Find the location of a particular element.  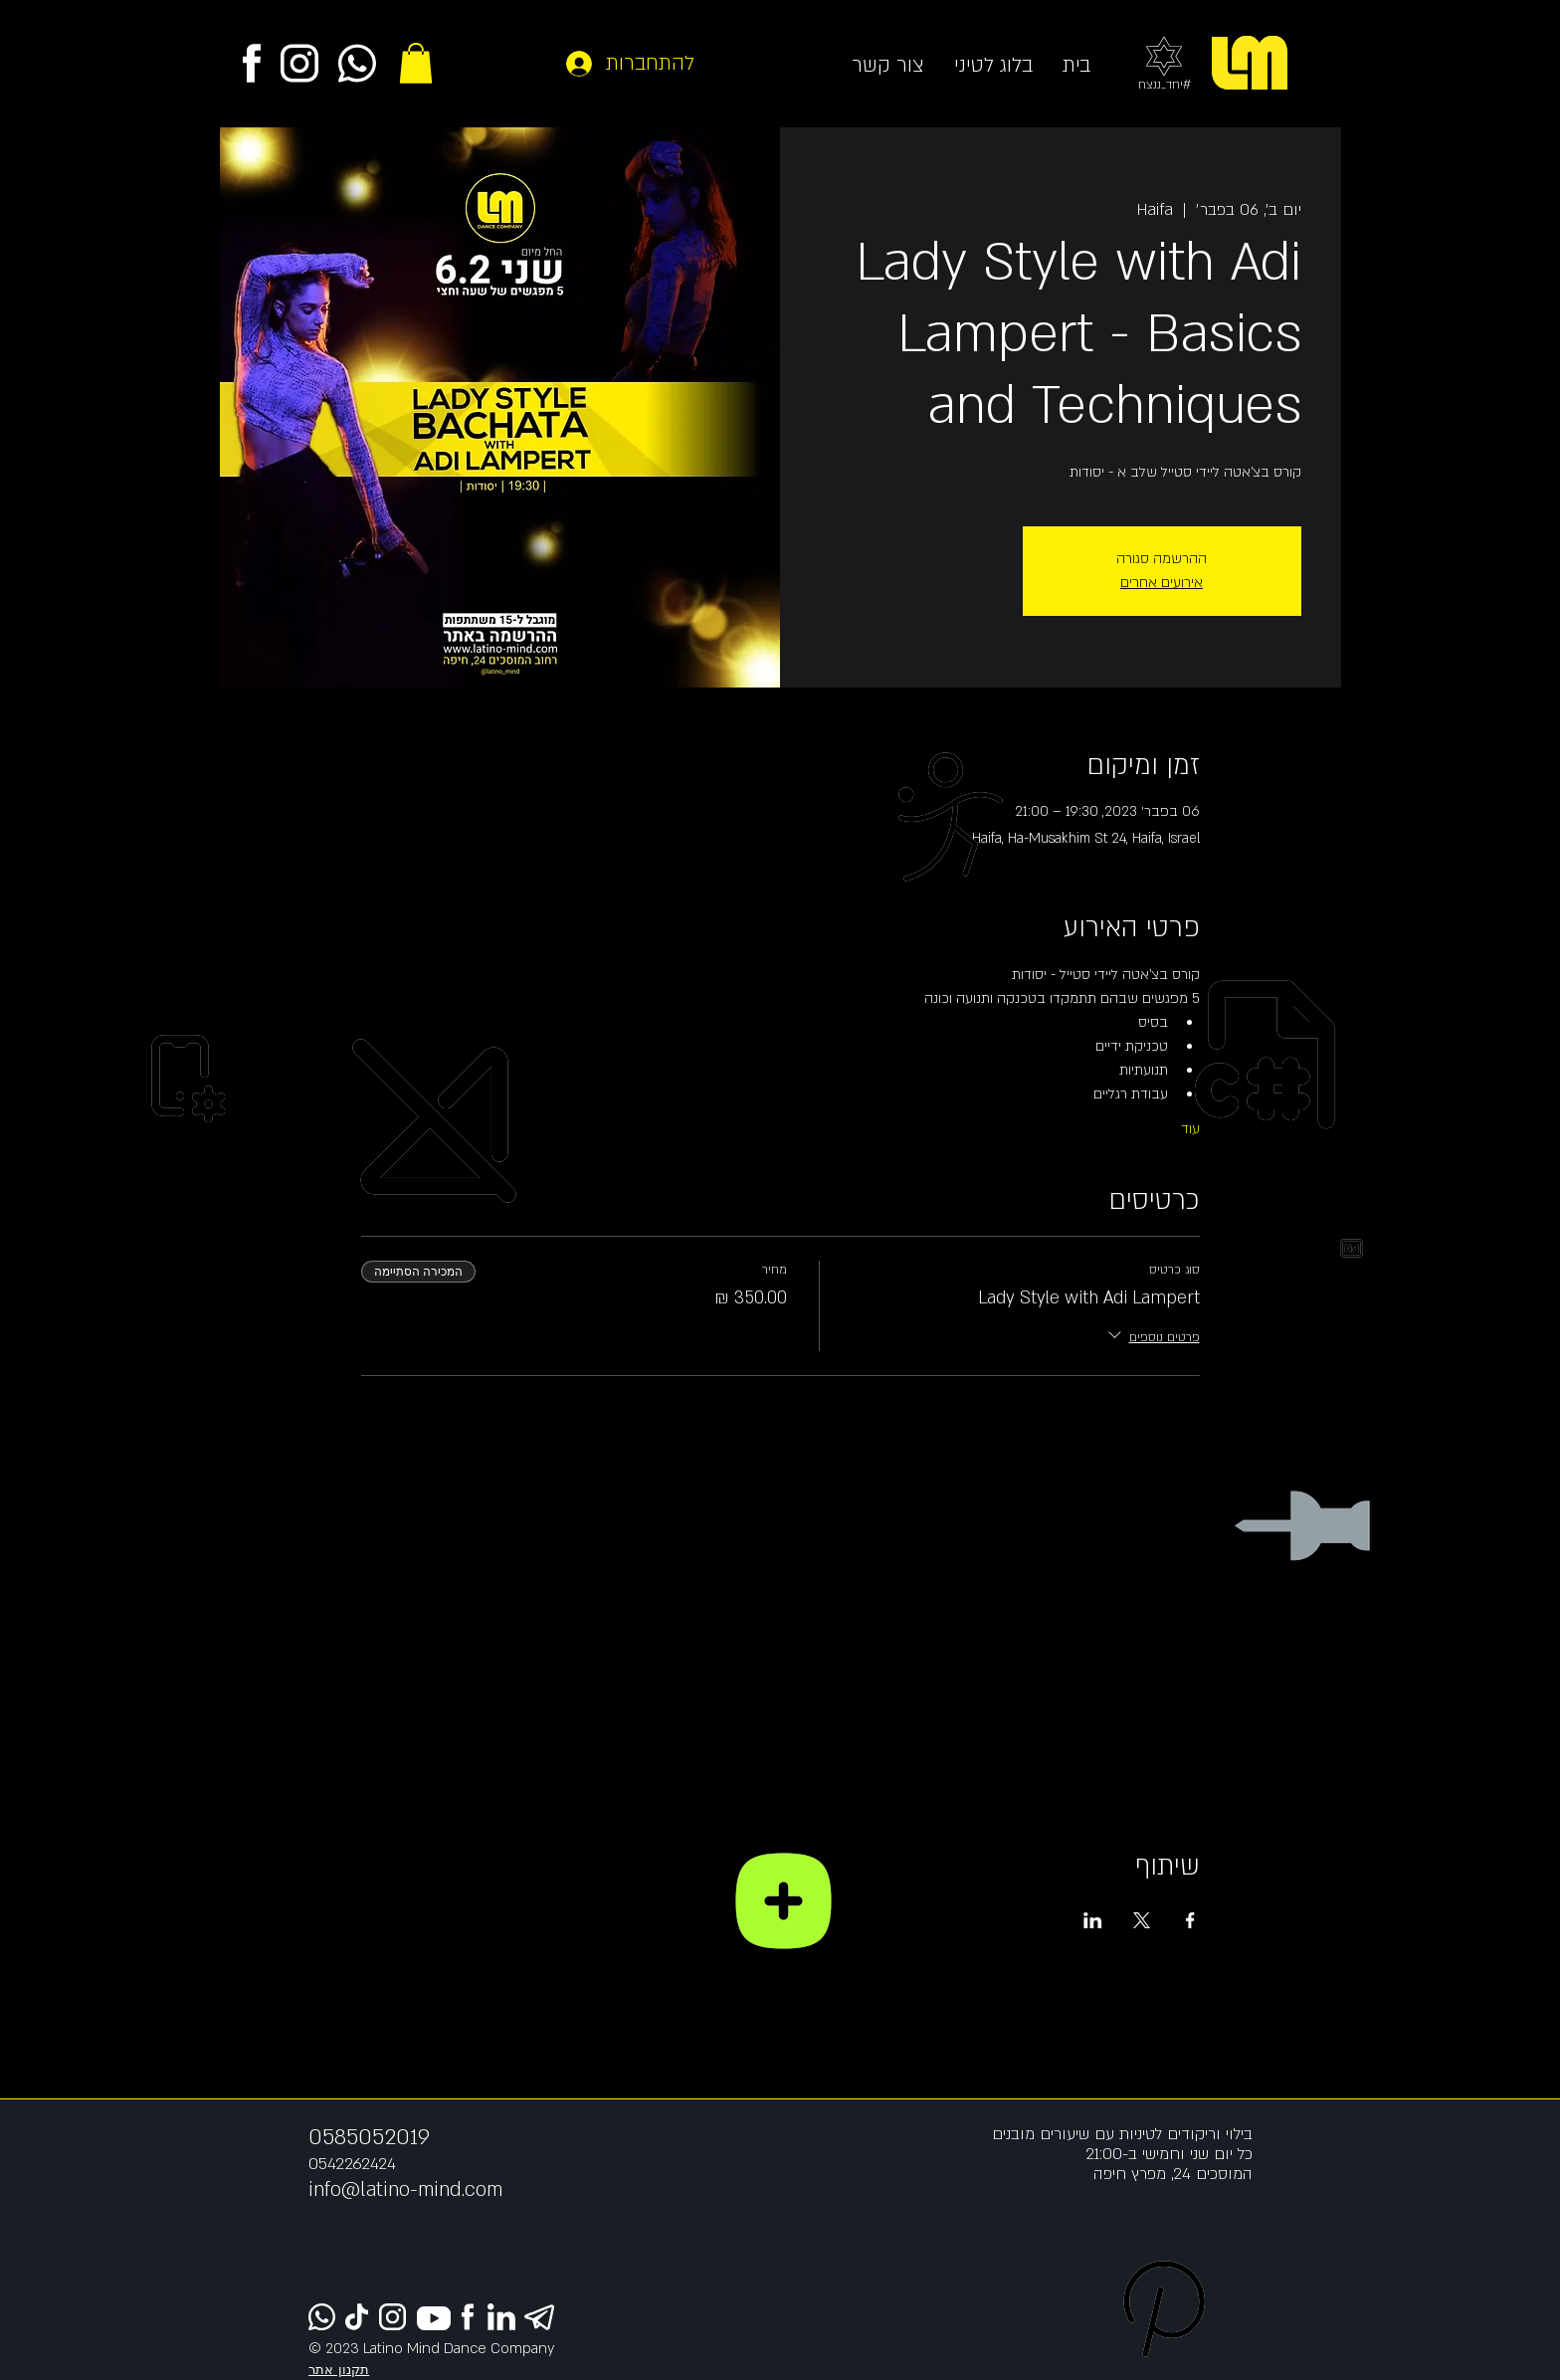

access mobile device settings is located at coordinates (180, 1076).